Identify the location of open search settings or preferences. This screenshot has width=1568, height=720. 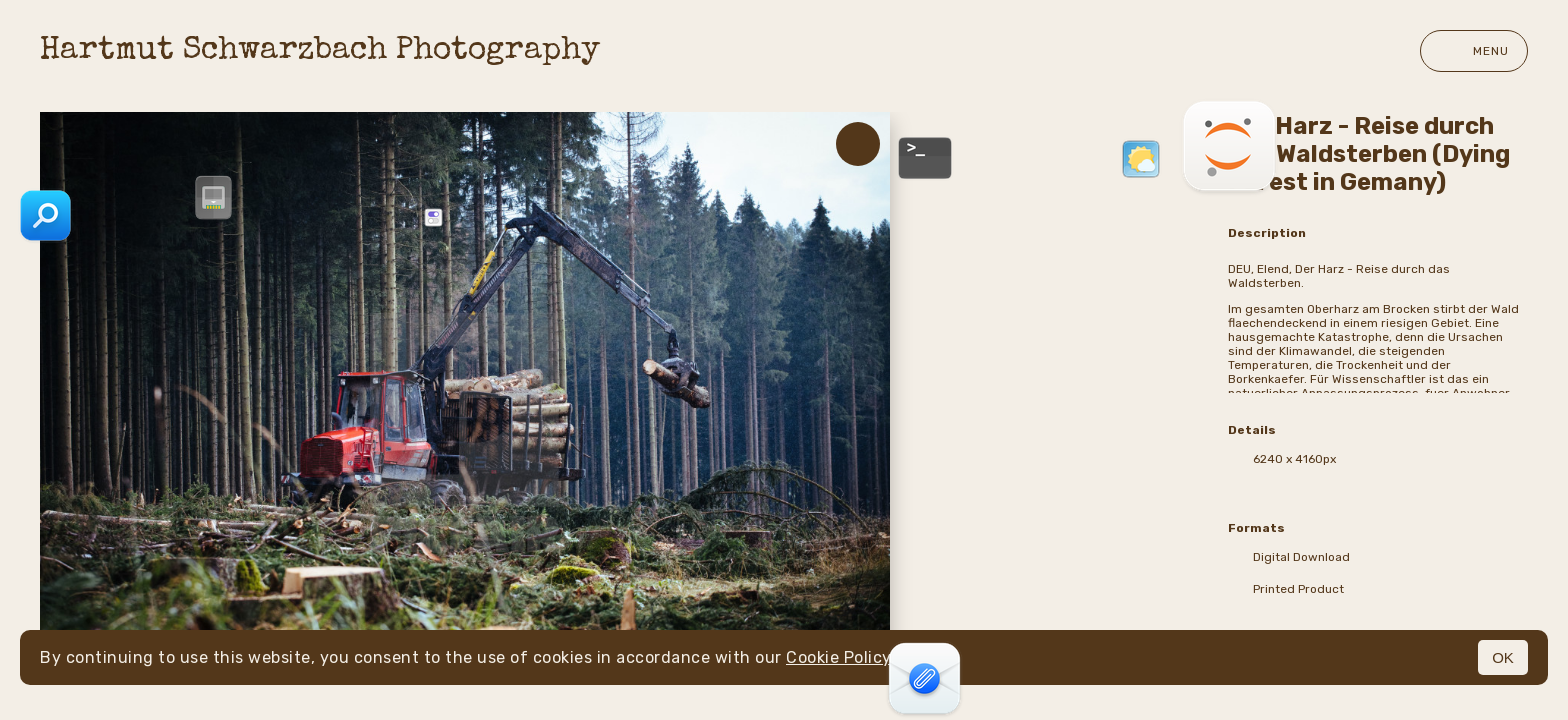
(45, 215).